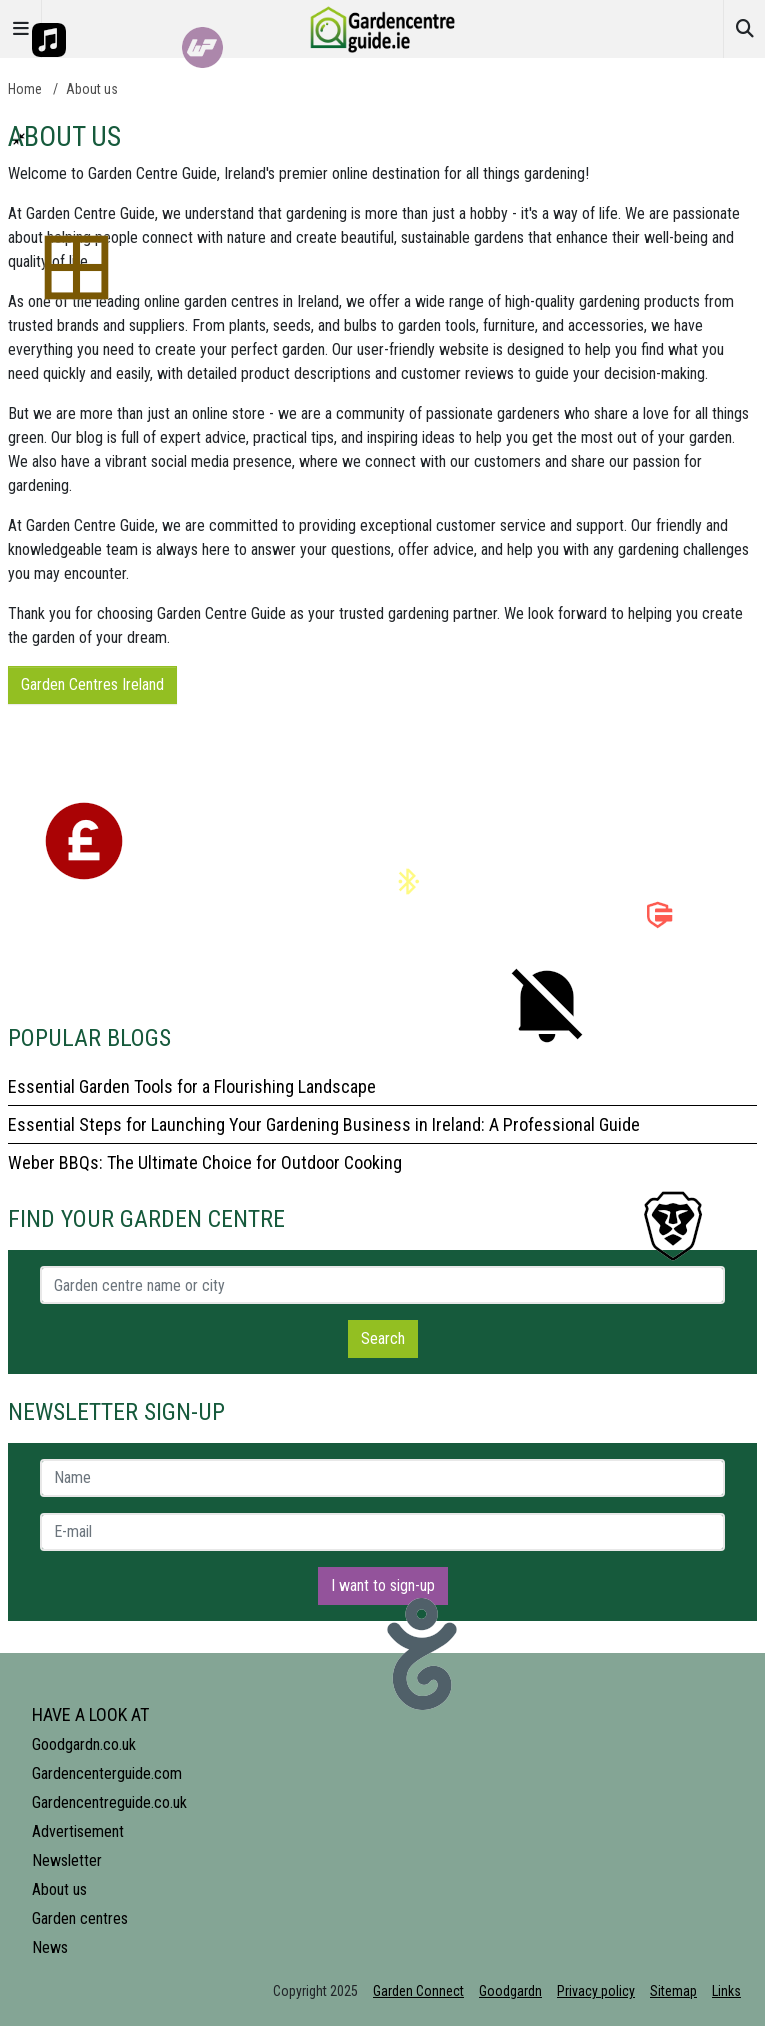  I want to click on view balance in british pounds, so click(84, 841).